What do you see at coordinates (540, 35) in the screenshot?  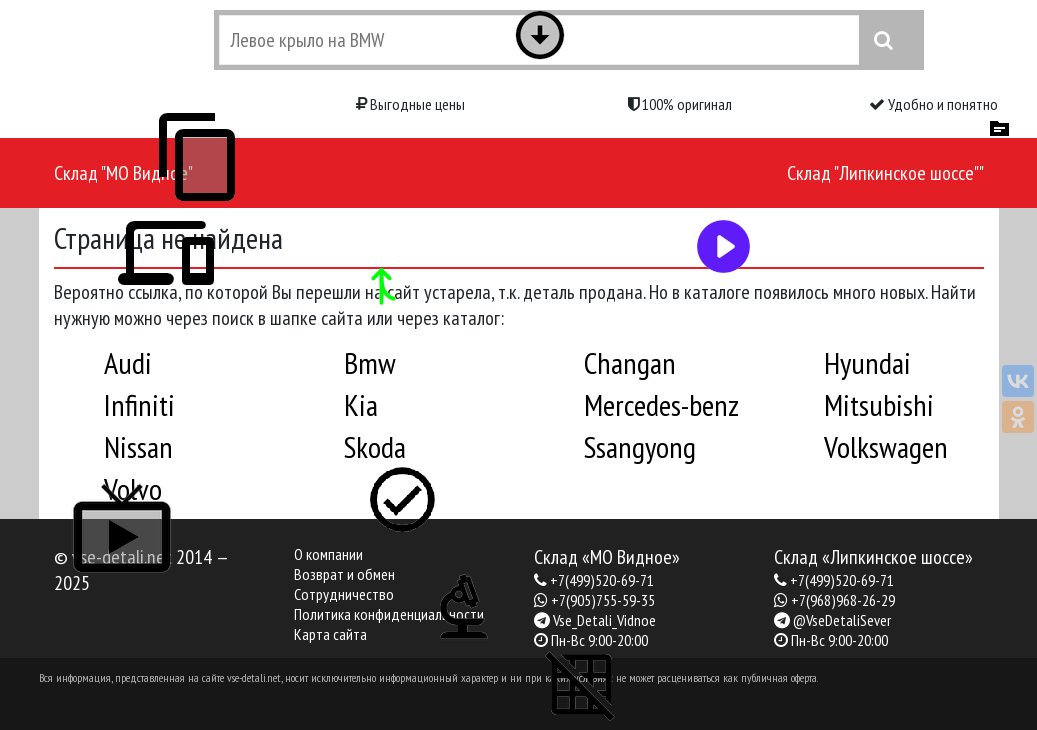 I see `download file or content` at bounding box center [540, 35].